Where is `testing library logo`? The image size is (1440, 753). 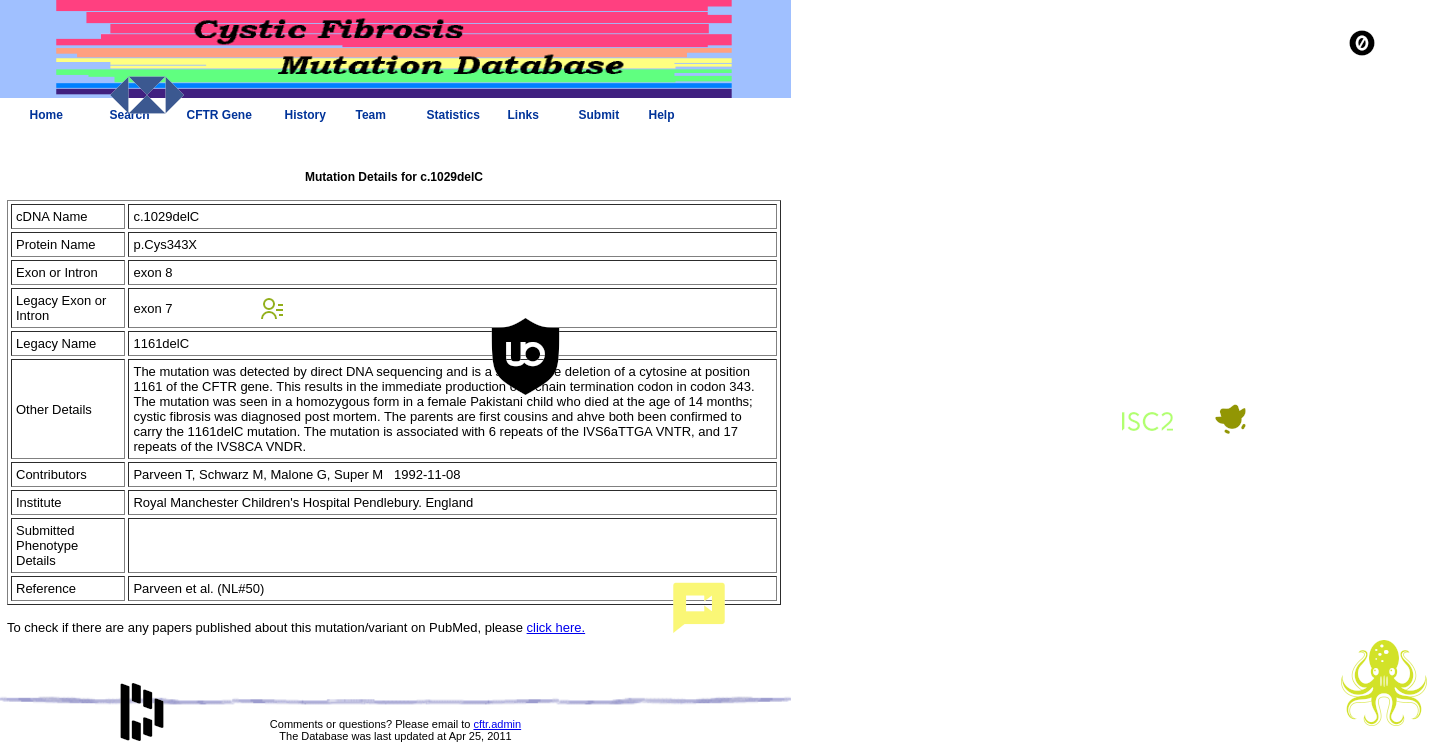
testing library logo is located at coordinates (1384, 683).